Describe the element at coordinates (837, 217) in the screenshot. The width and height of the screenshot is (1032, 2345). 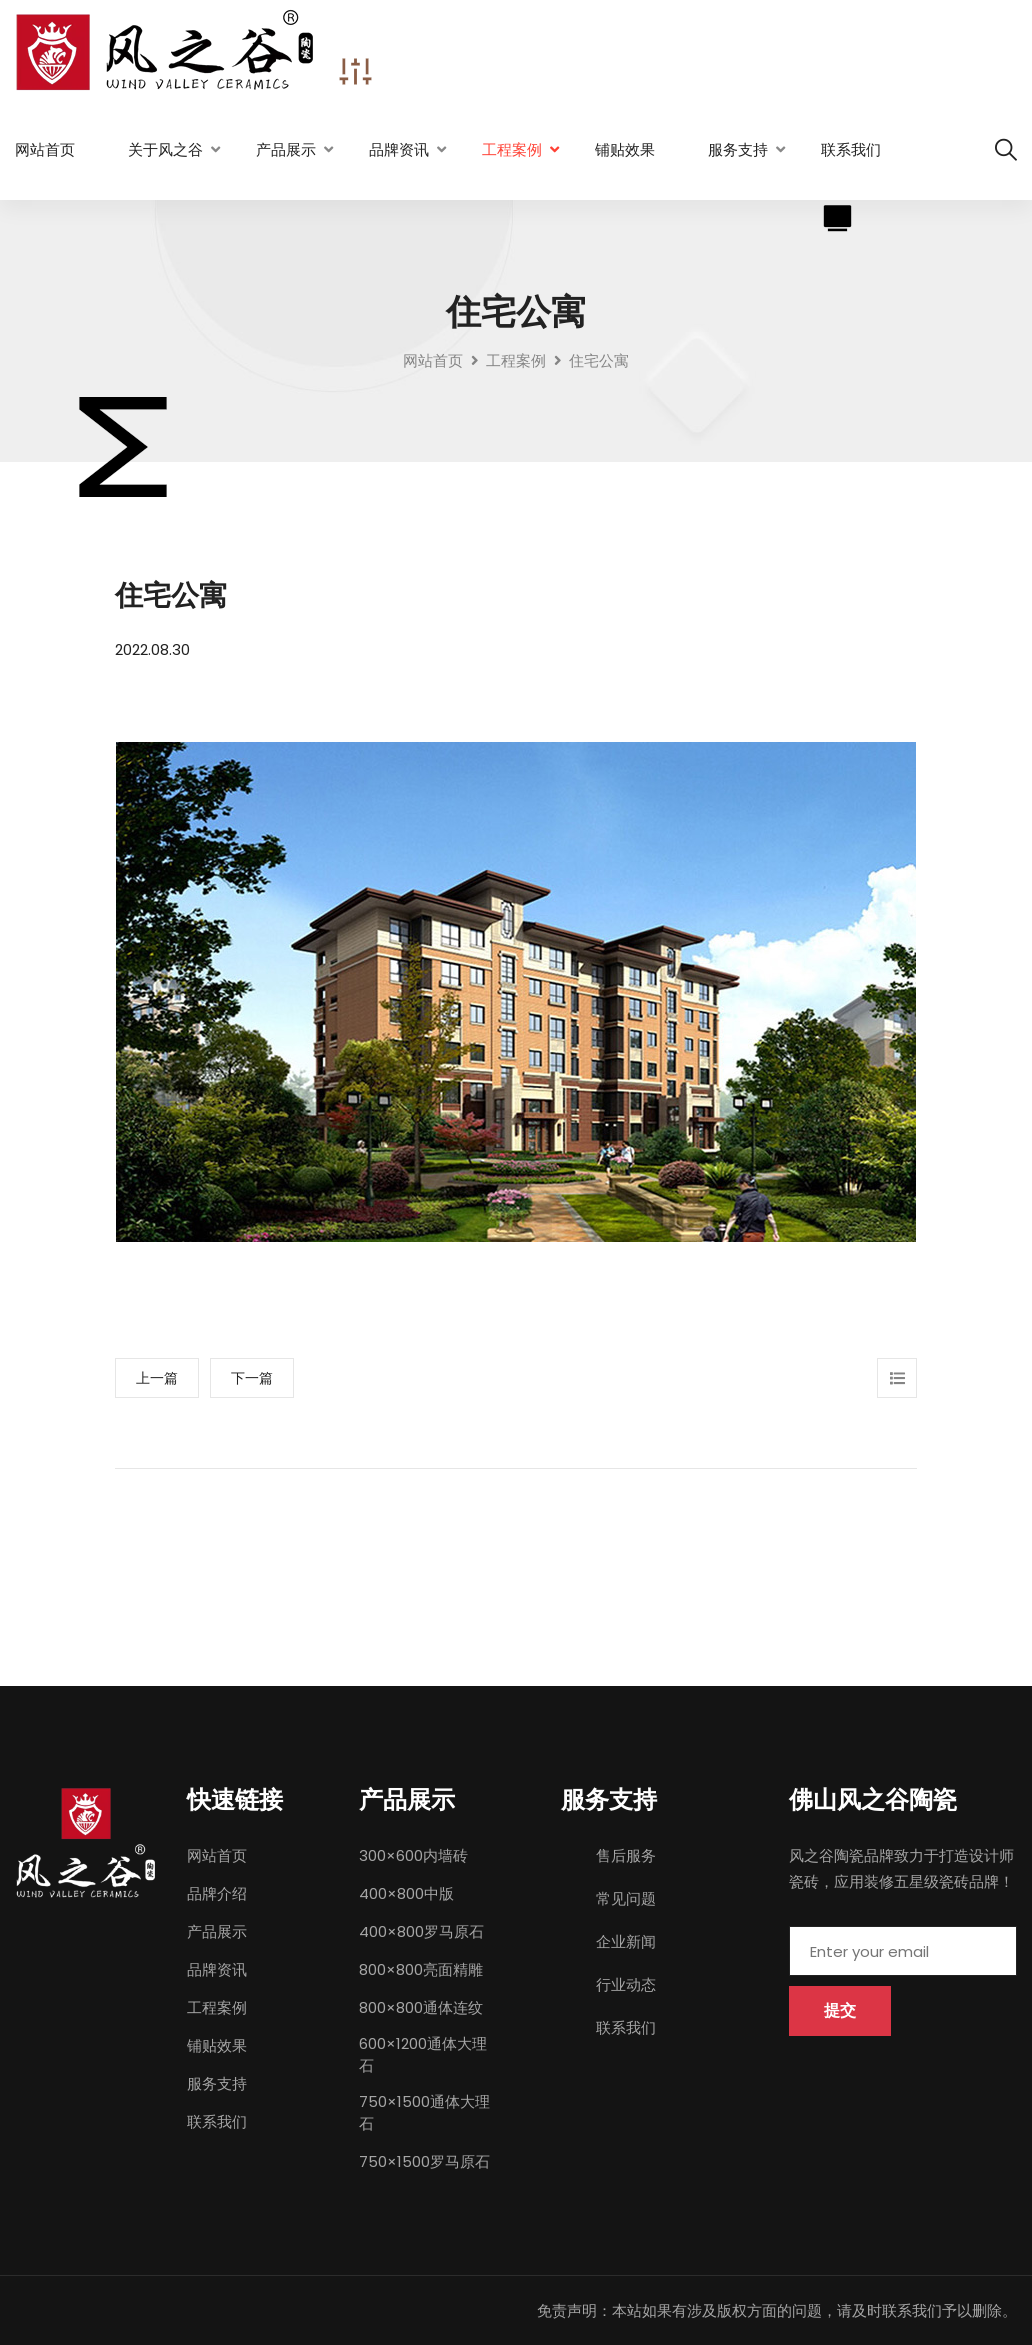
I see `access tv or display settings` at that location.